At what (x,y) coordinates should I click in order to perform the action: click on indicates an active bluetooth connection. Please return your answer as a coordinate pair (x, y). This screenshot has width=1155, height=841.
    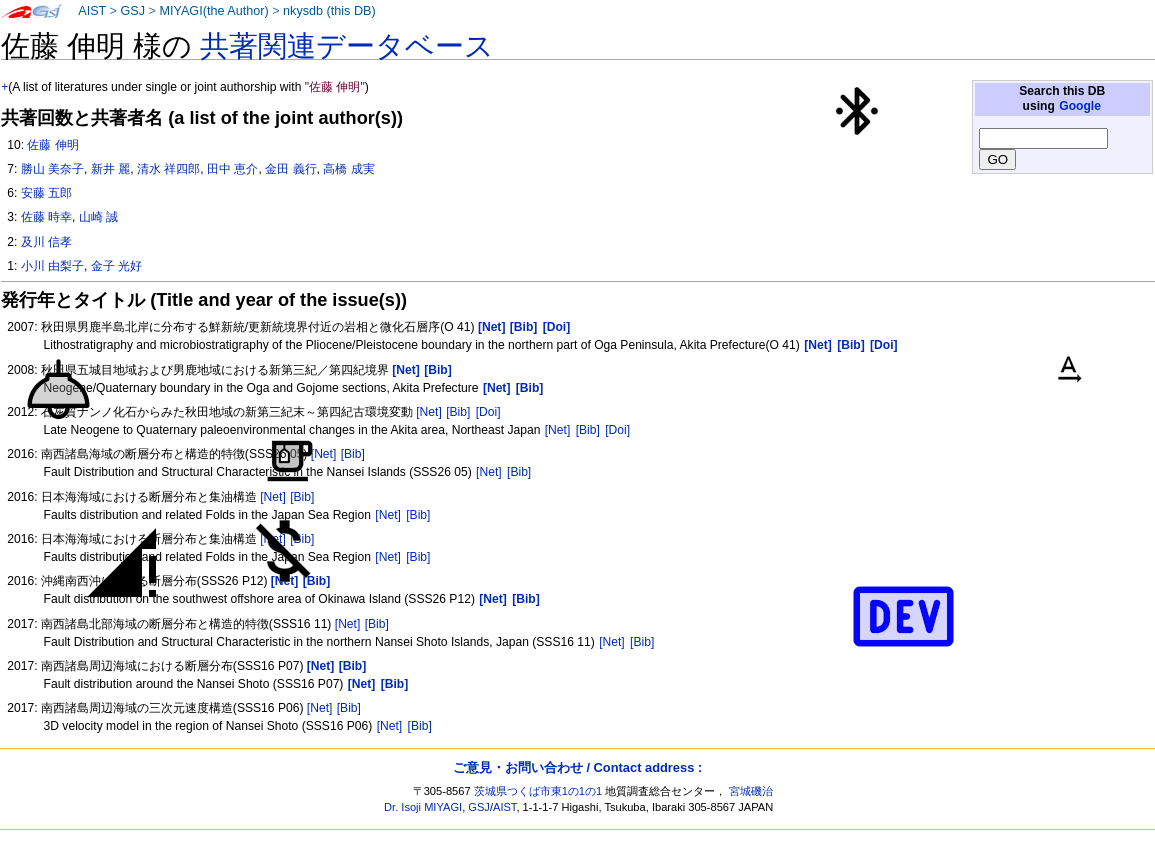
    Looking at the image, I should click on (857, 111).